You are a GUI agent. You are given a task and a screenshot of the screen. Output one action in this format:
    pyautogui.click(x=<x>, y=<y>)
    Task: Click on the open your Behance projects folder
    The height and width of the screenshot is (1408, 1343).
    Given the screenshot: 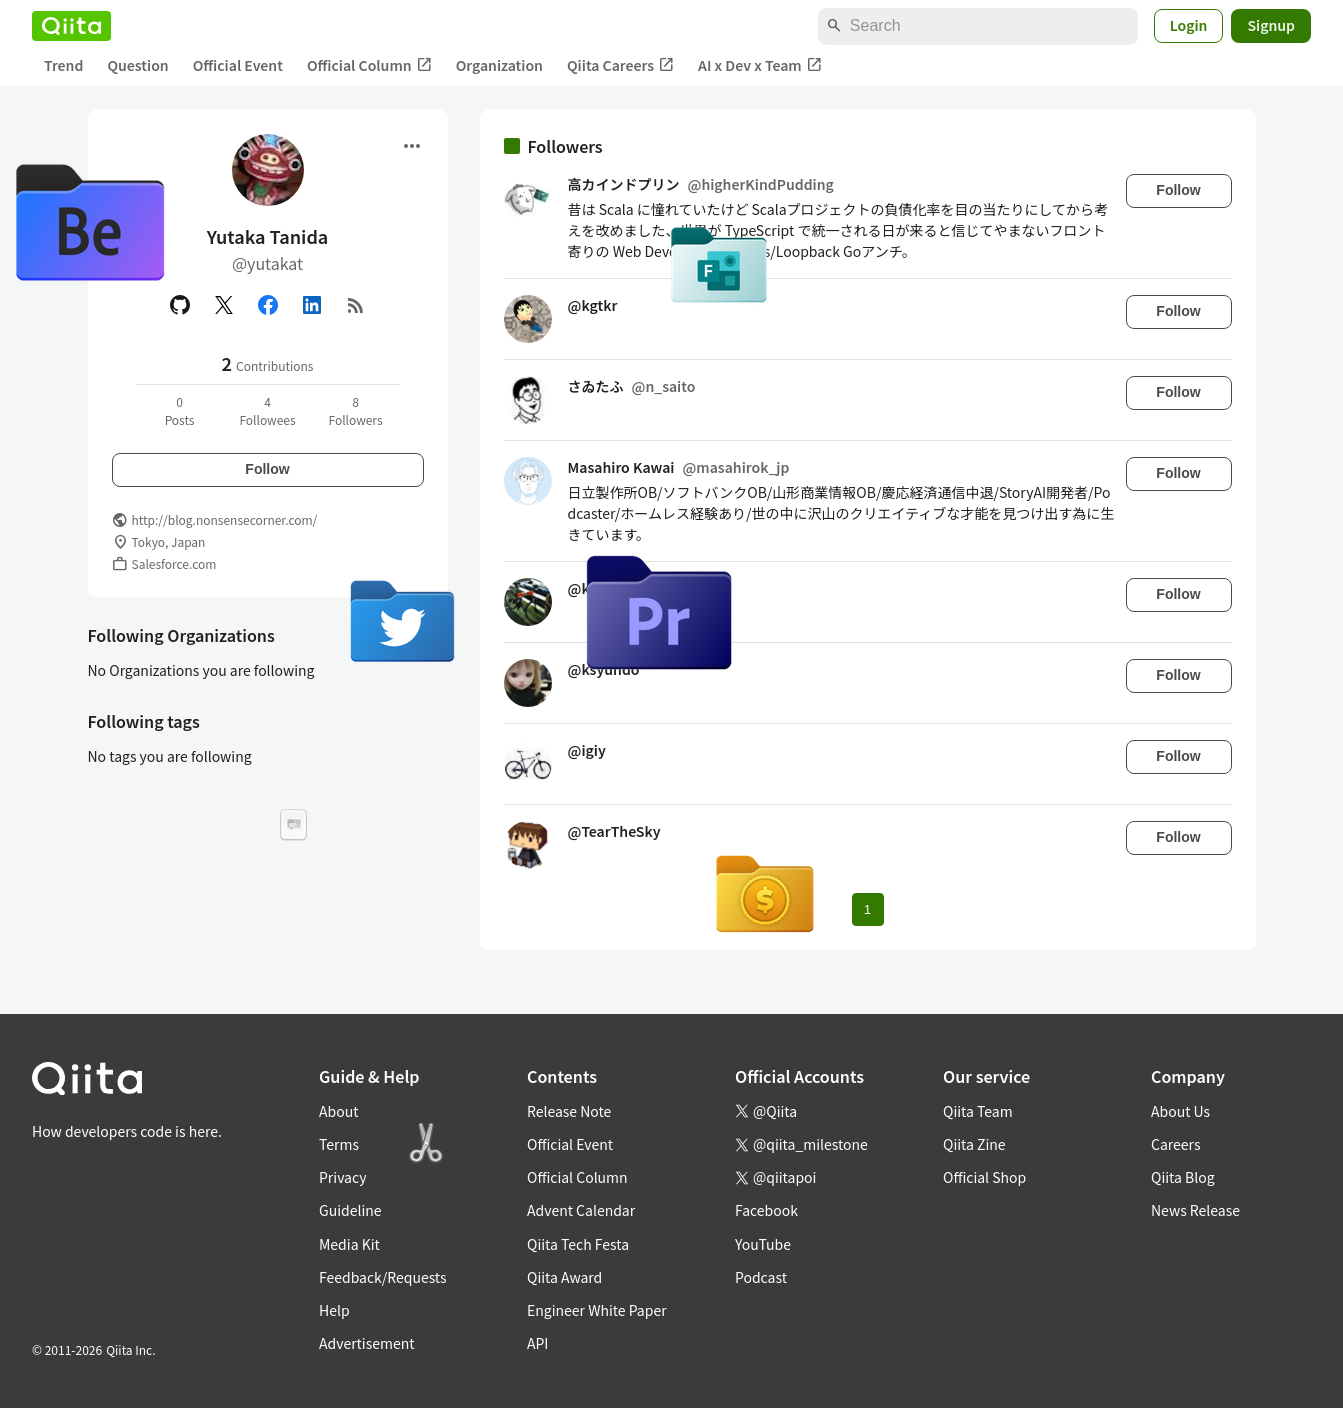 What is the action you would take?
    pyautogui.click(x=89, y=226)
    